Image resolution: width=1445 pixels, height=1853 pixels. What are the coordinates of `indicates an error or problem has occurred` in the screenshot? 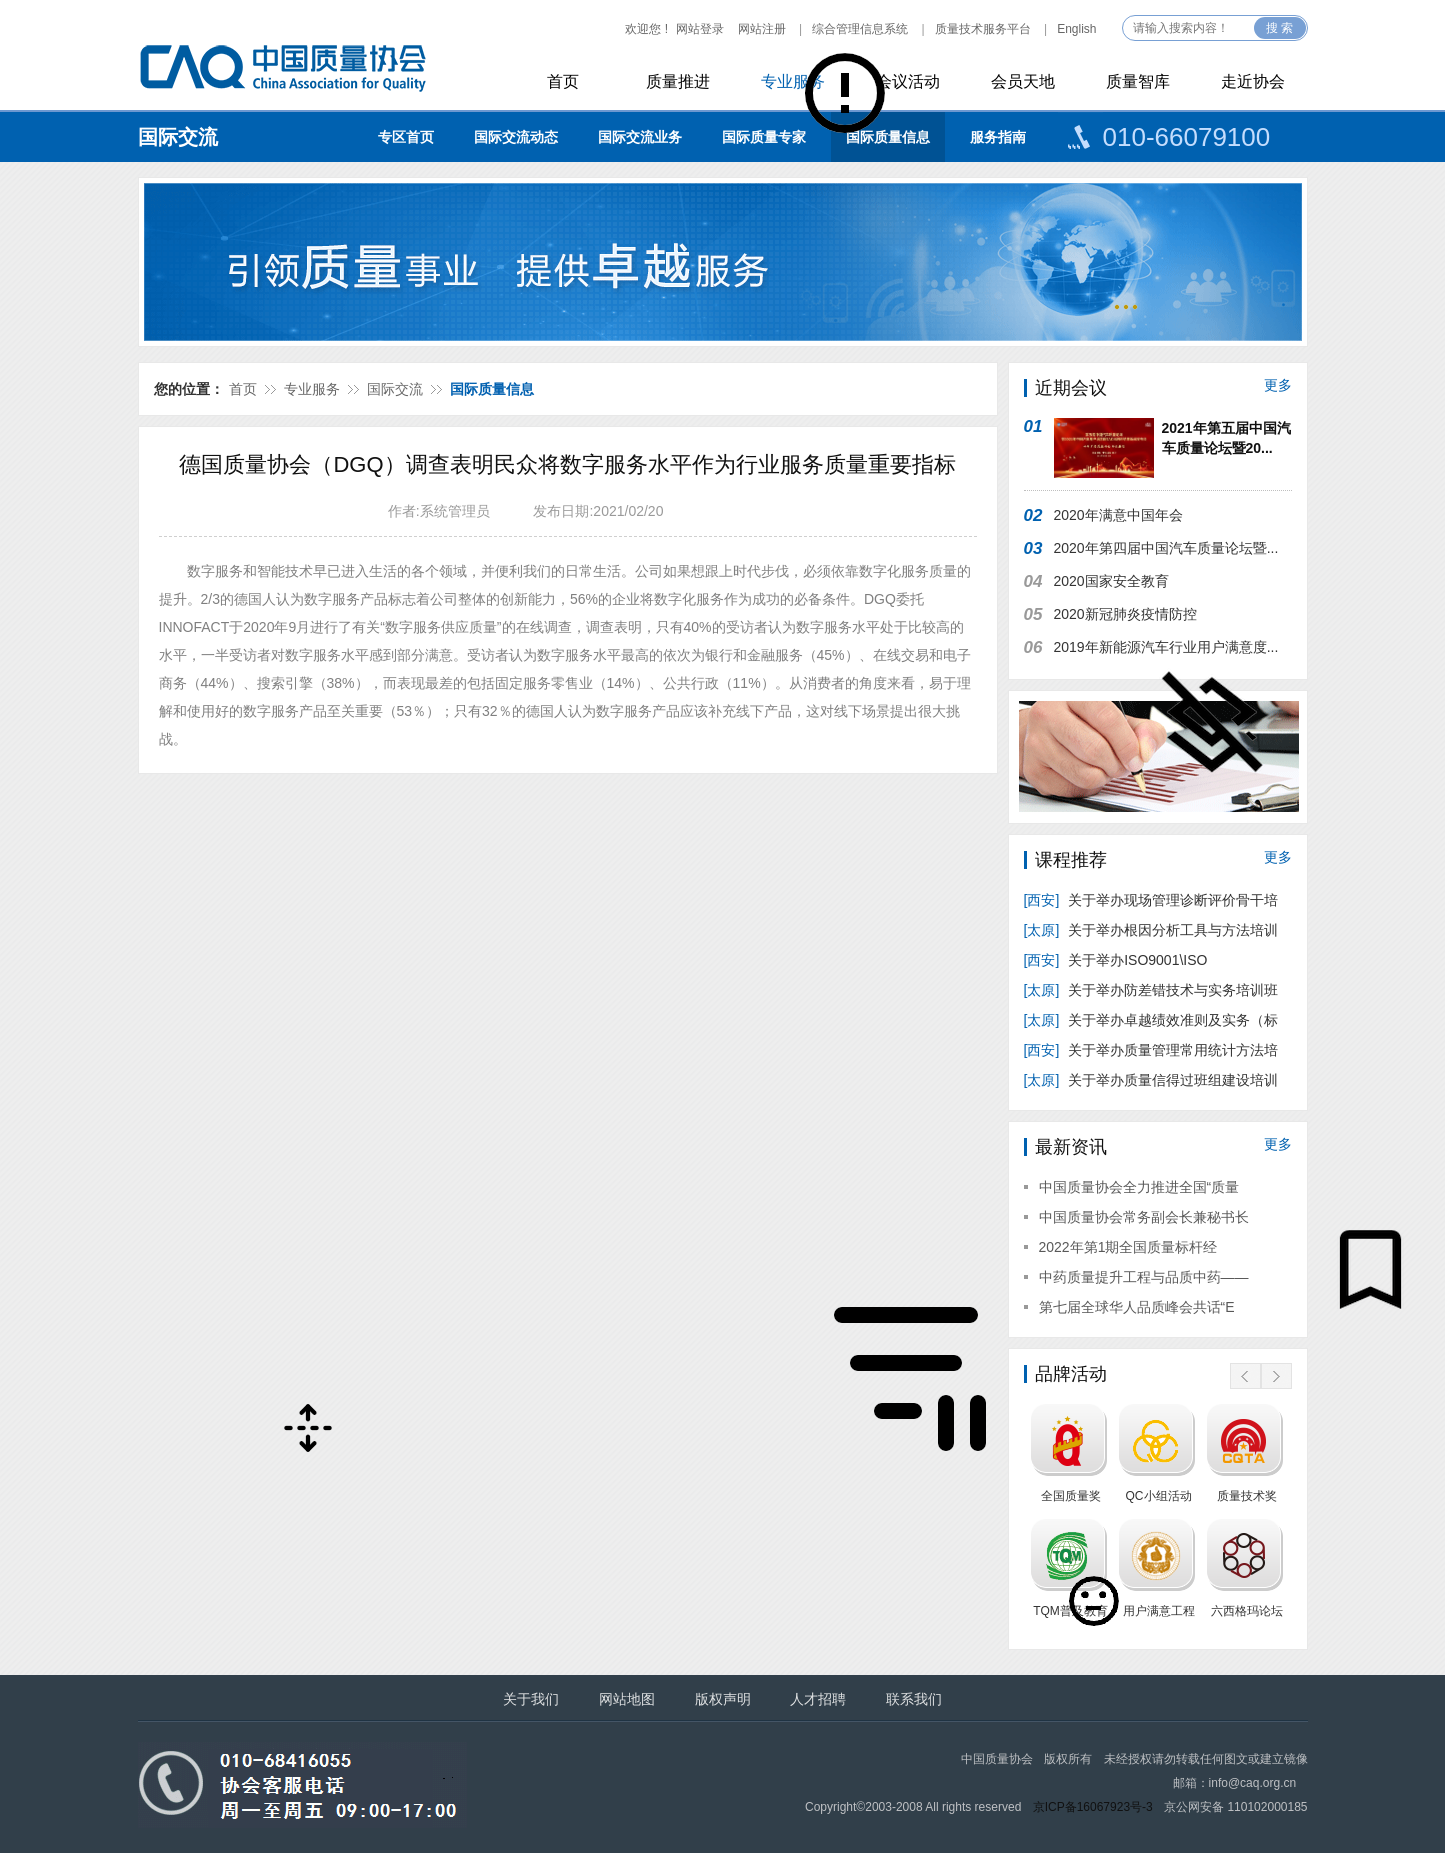 It's located at (845, 93).